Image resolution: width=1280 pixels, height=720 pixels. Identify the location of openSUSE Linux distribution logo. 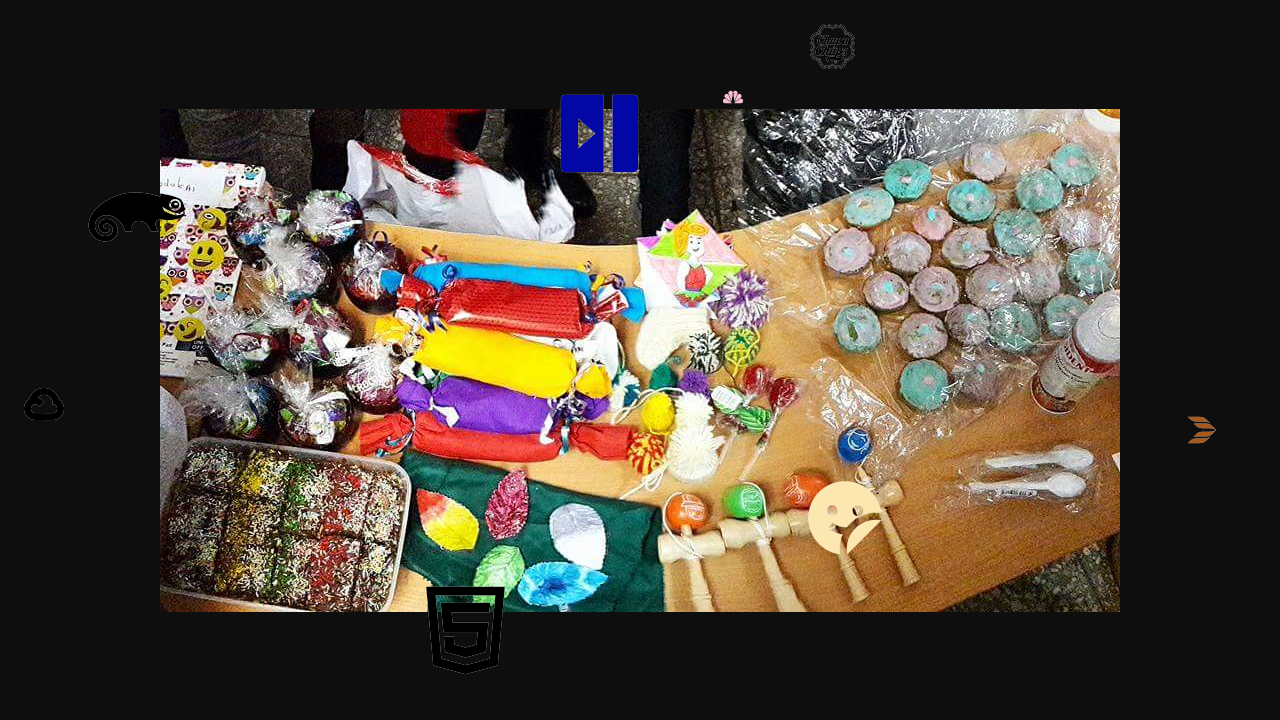
(137, 217).